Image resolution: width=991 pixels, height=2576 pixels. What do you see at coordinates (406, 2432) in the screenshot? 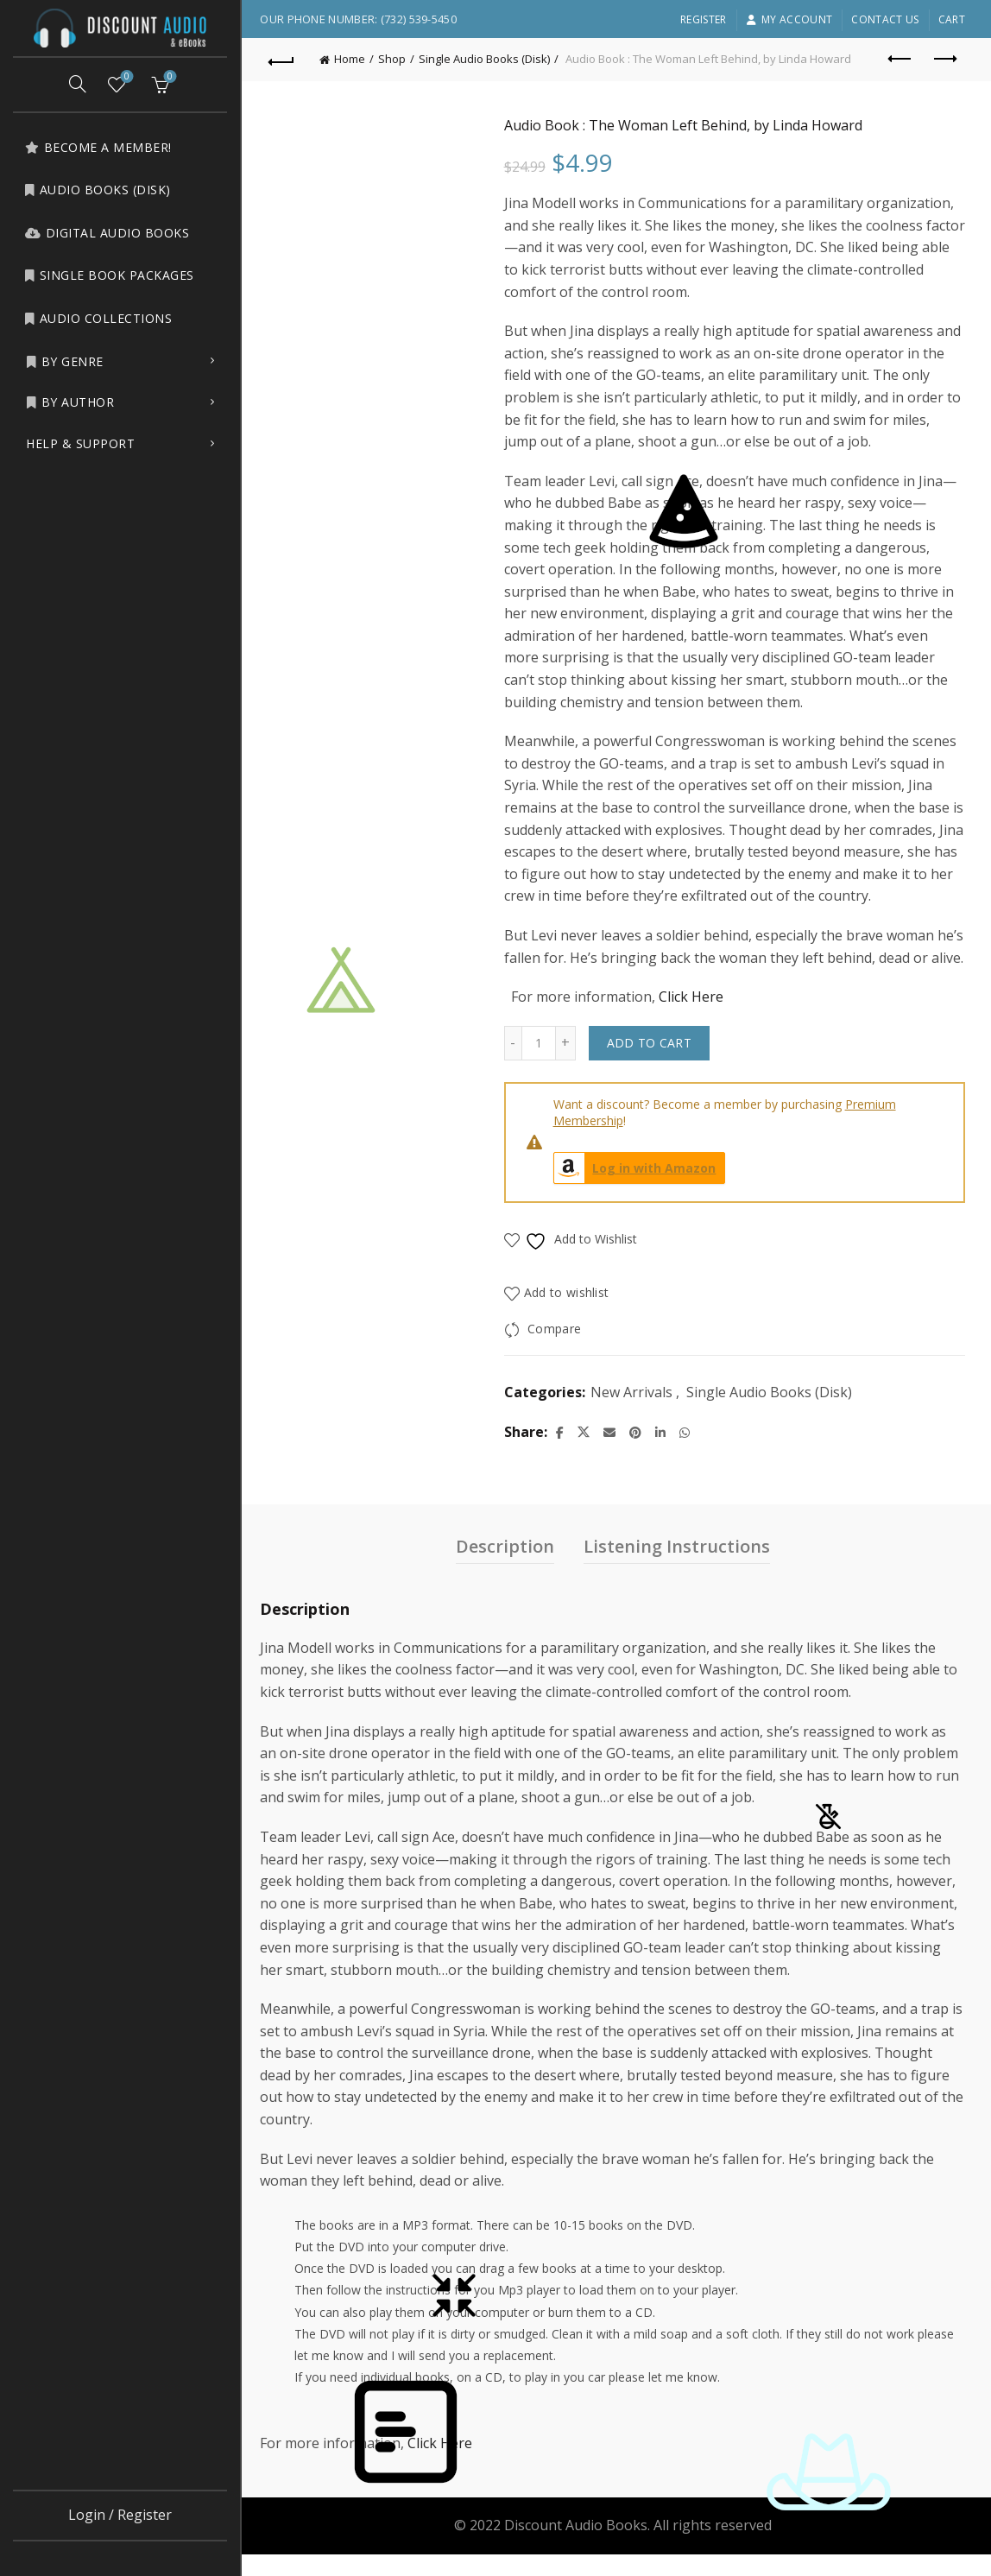
I see `align content to the left with vertical centering` at bounding box center [406, 2432].